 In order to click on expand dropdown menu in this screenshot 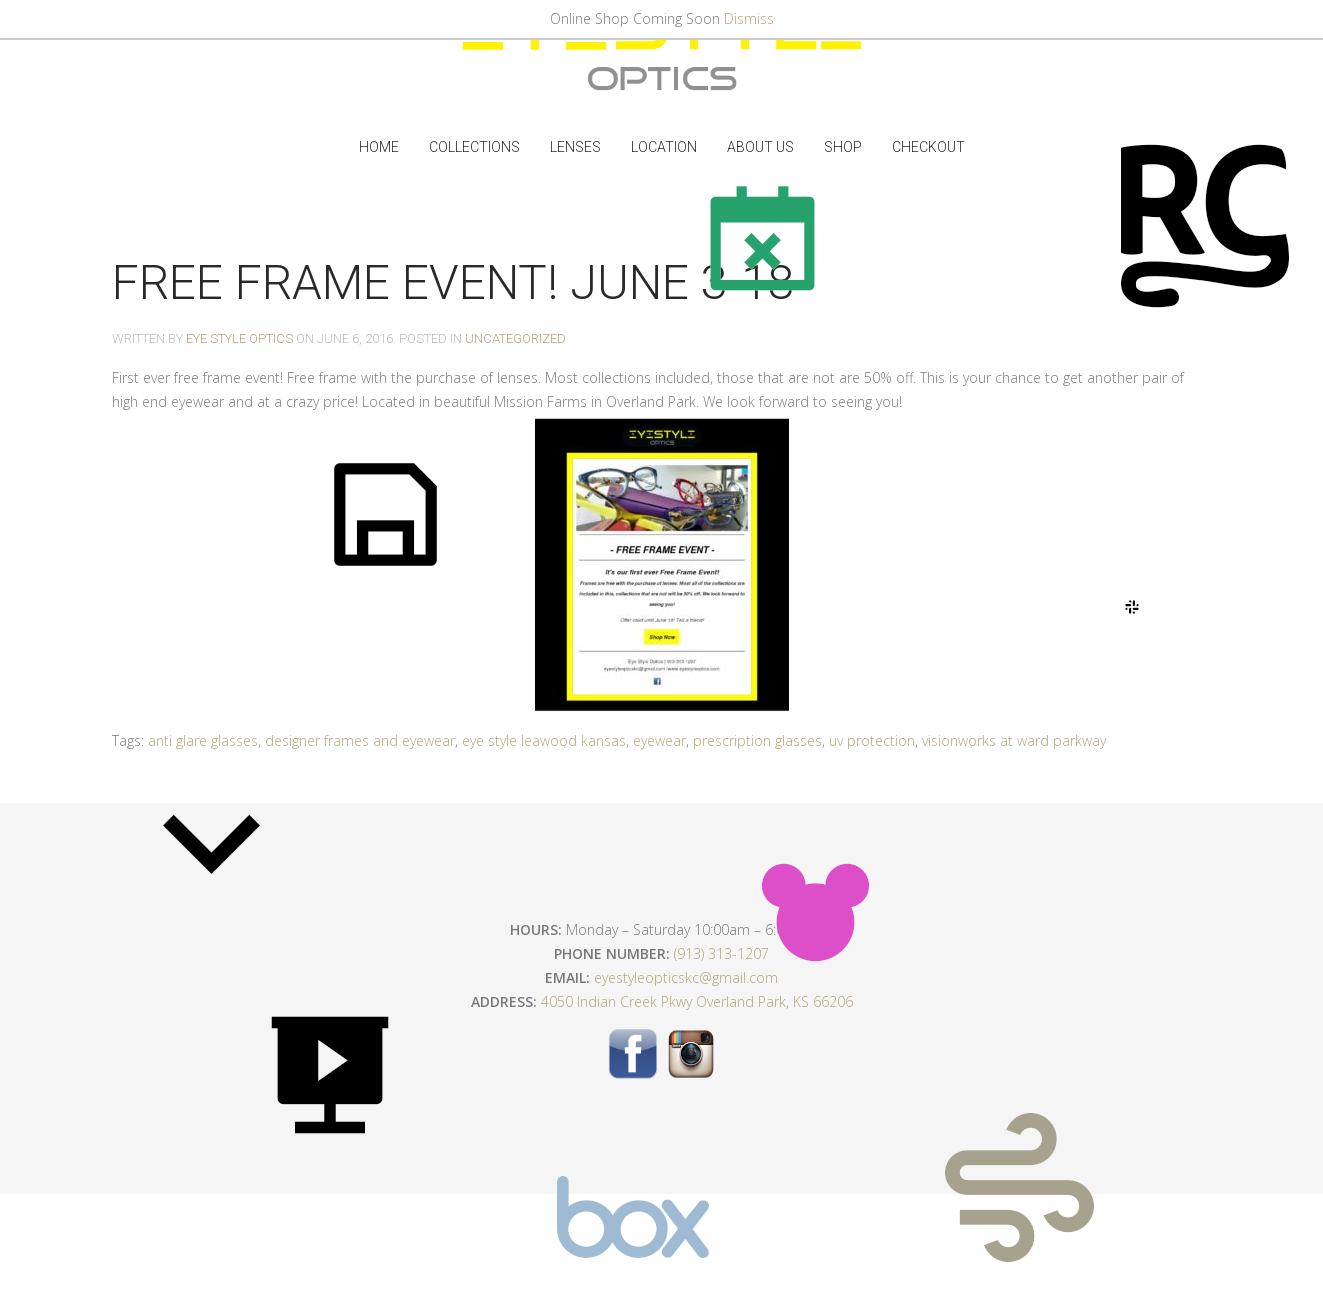, I will do `click(211, 843)`.